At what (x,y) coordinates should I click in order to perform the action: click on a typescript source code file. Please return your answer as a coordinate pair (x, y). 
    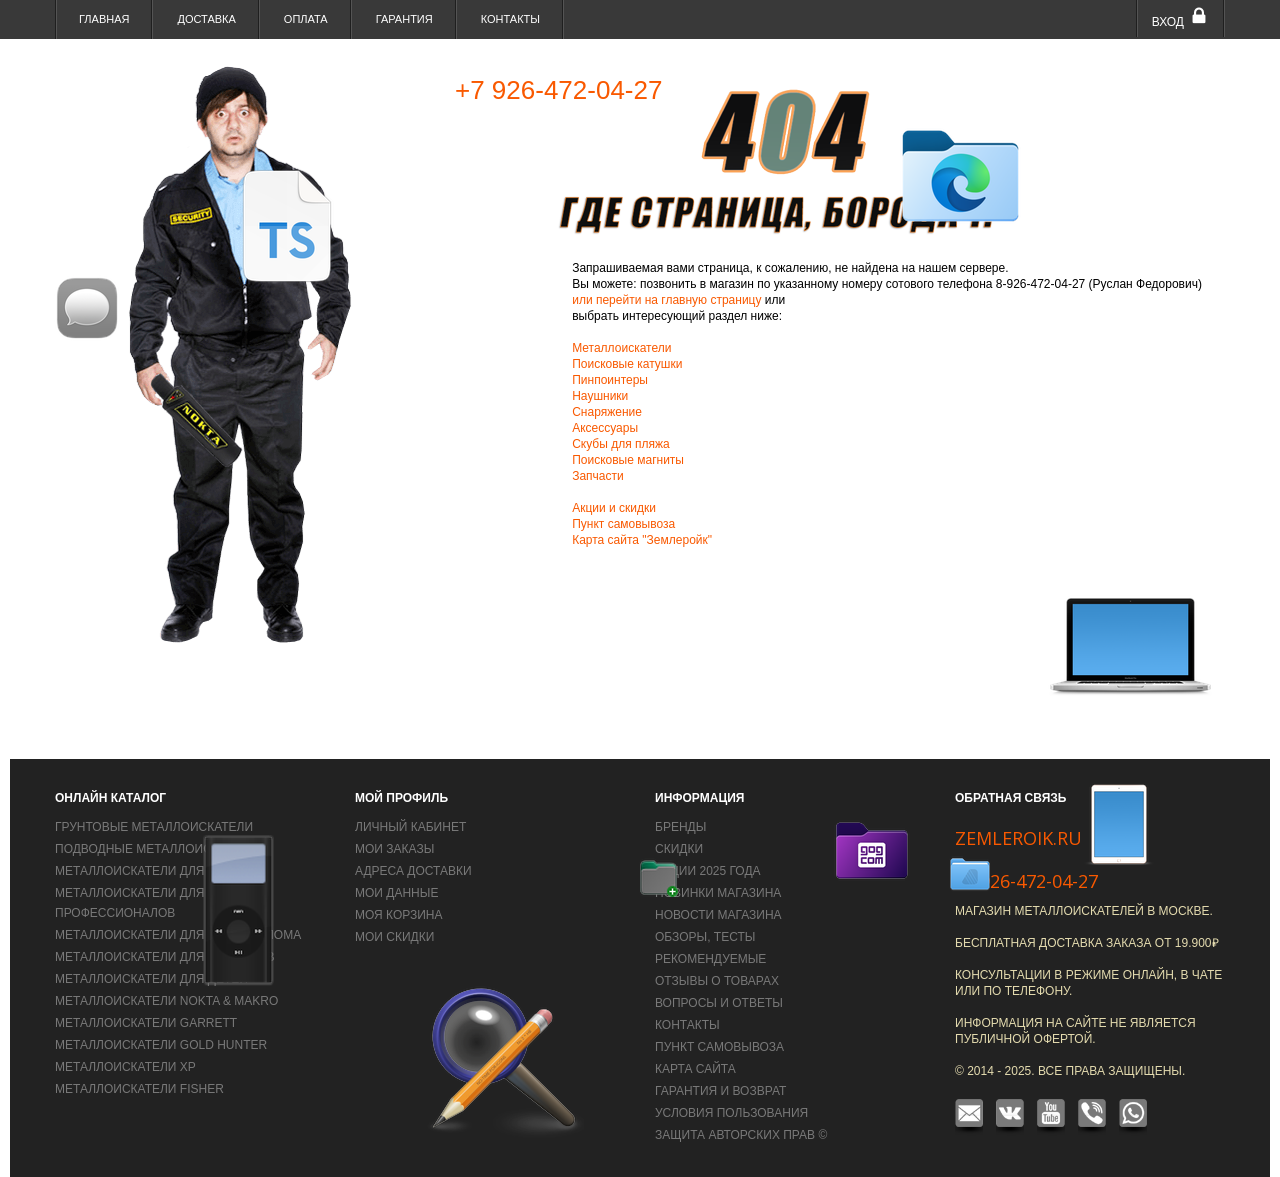
    Looking at the image, I should click on (287, 226).